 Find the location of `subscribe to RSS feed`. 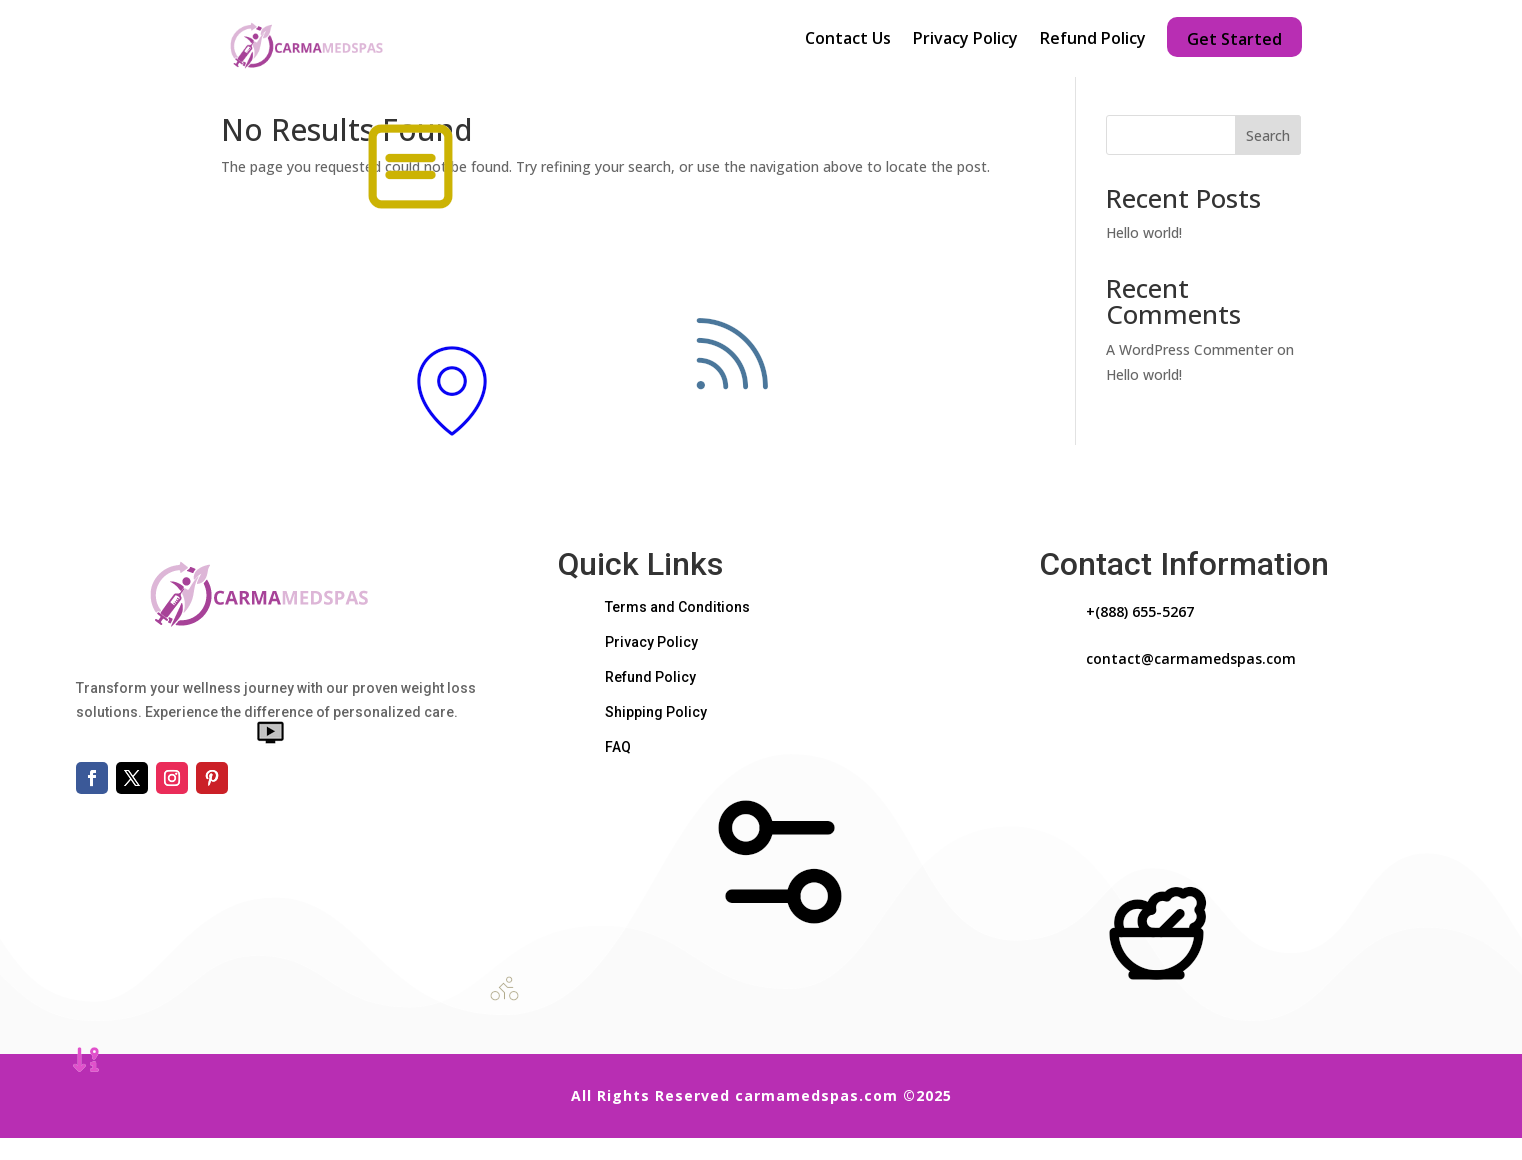

subscribe to RSS feed is located at coordinates (729, 357).